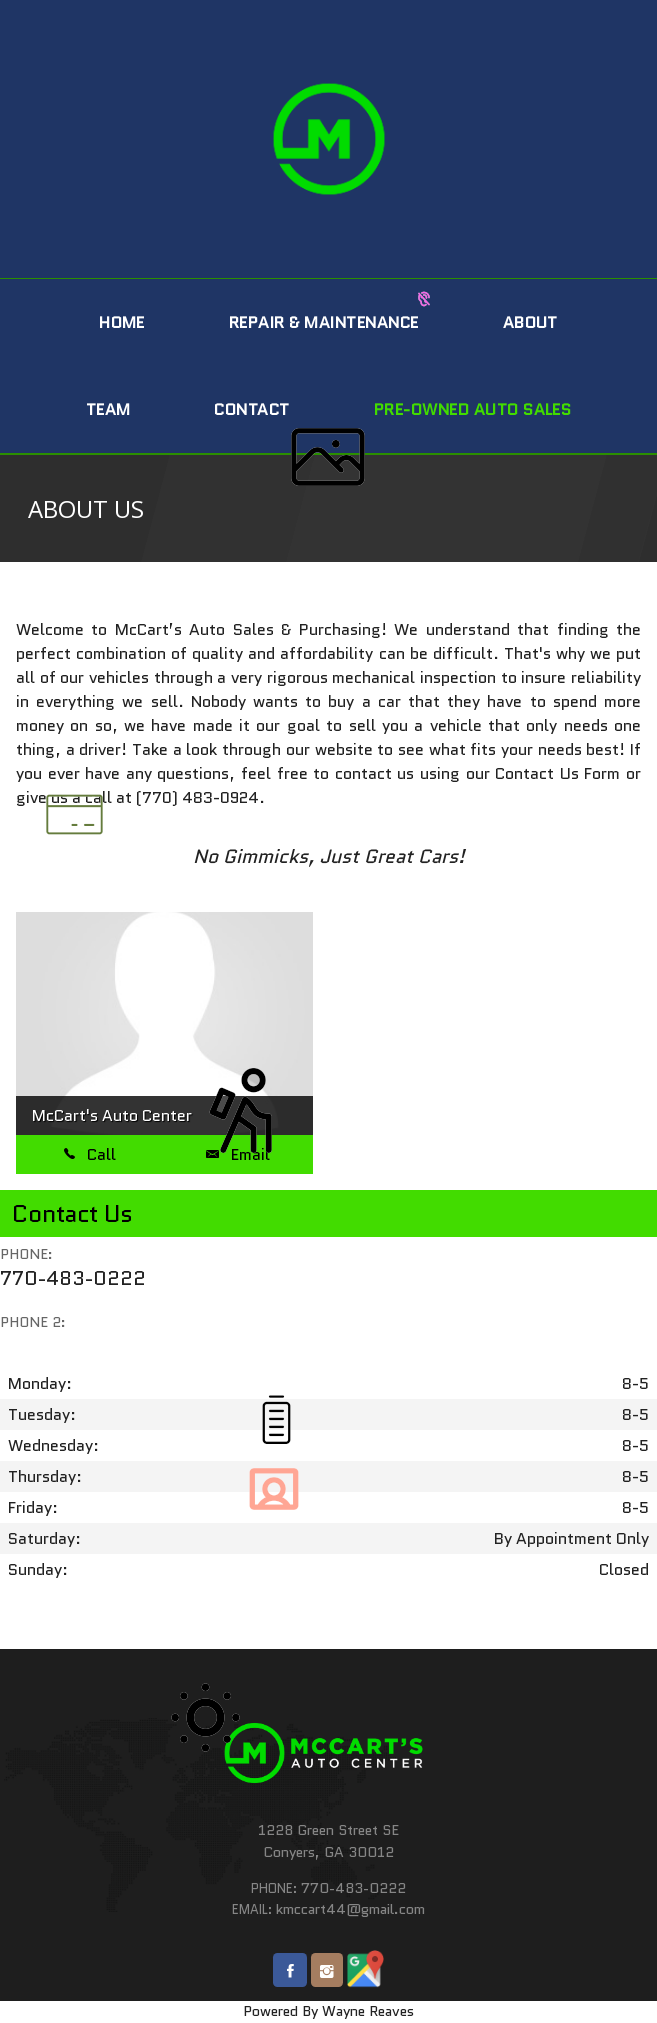 The width and height of the screenshot is (657, 2023). I want to click on view user profile, so click(274, 1489).